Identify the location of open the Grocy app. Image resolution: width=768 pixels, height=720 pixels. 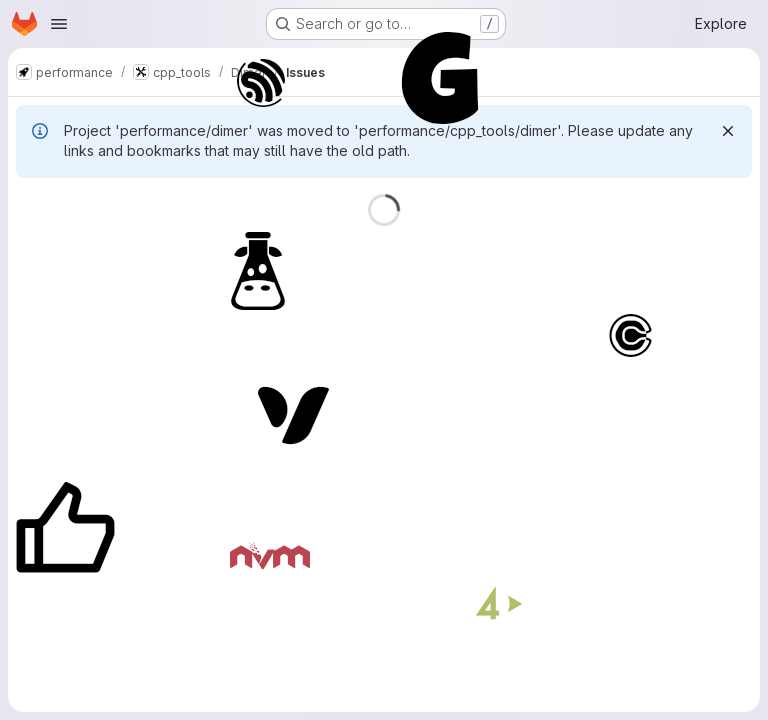
(440, 78).